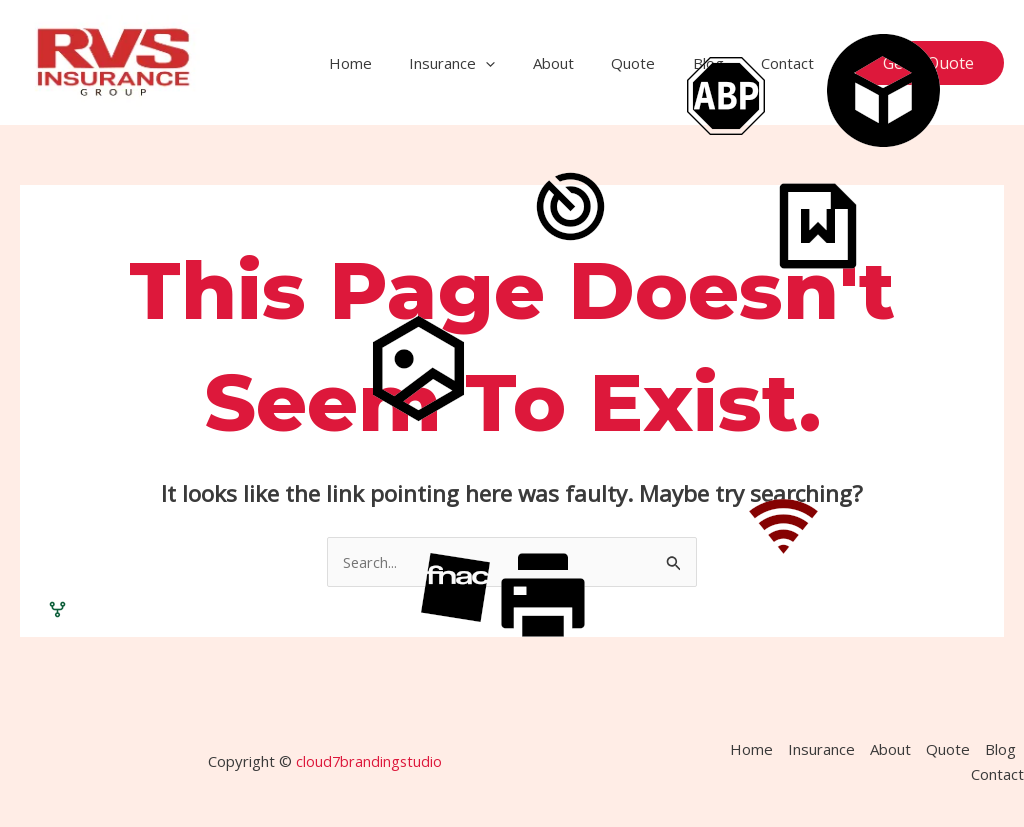 The width and height of the screenshot is (1024, 827). What do you see at coordinates (570, 206) in the screenshot?
I see `scan a QR code or barcode` at bounding box center [570, 206].